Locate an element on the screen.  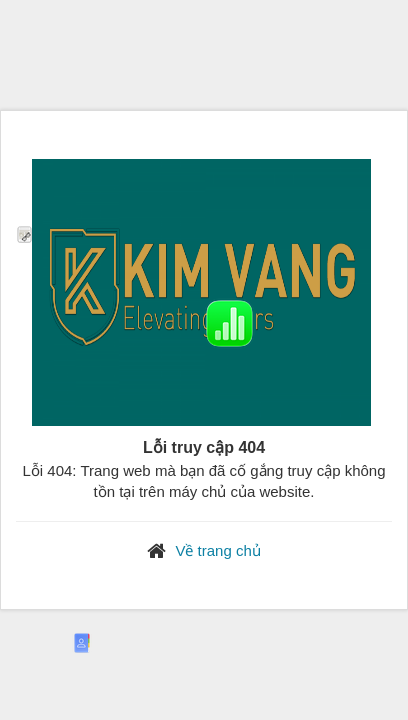
open contacts or address book app is located at coordinates (82, 643).